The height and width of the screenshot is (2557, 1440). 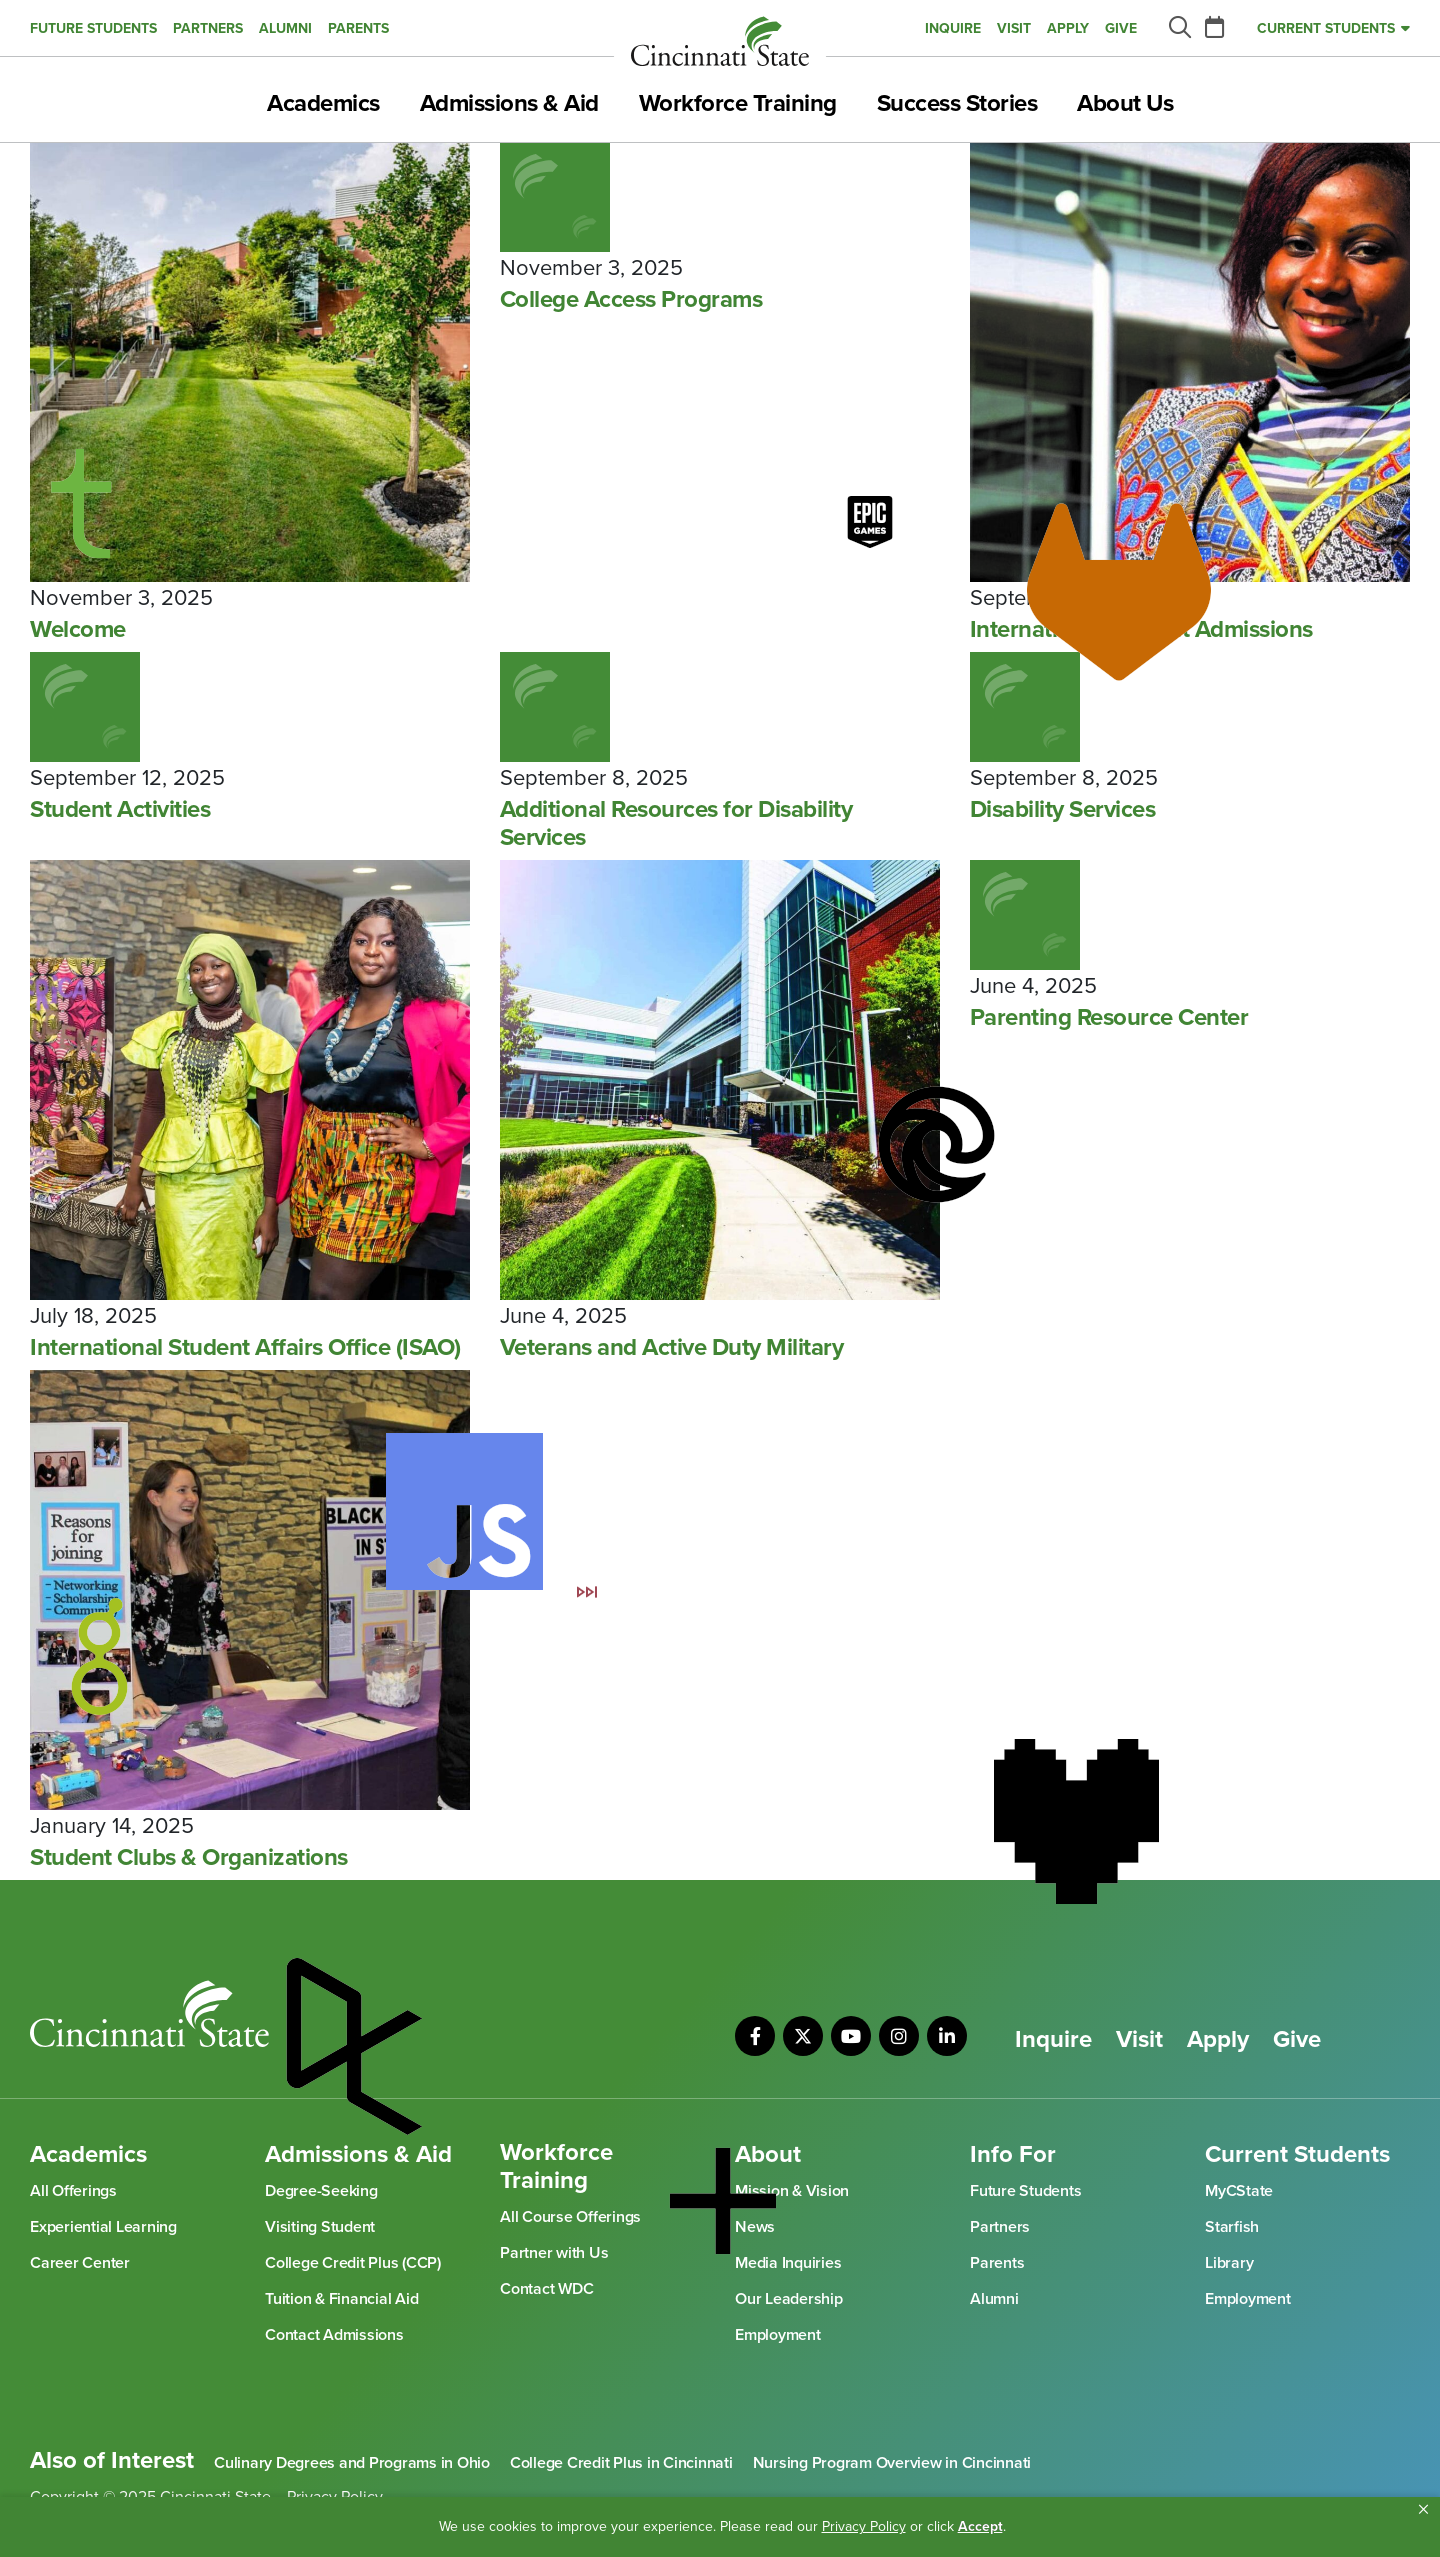 What do you see at coordinates (464, 1511) in the screenshot?
I see `JavaScript programming language logo` at bounding box center [464, 1511].